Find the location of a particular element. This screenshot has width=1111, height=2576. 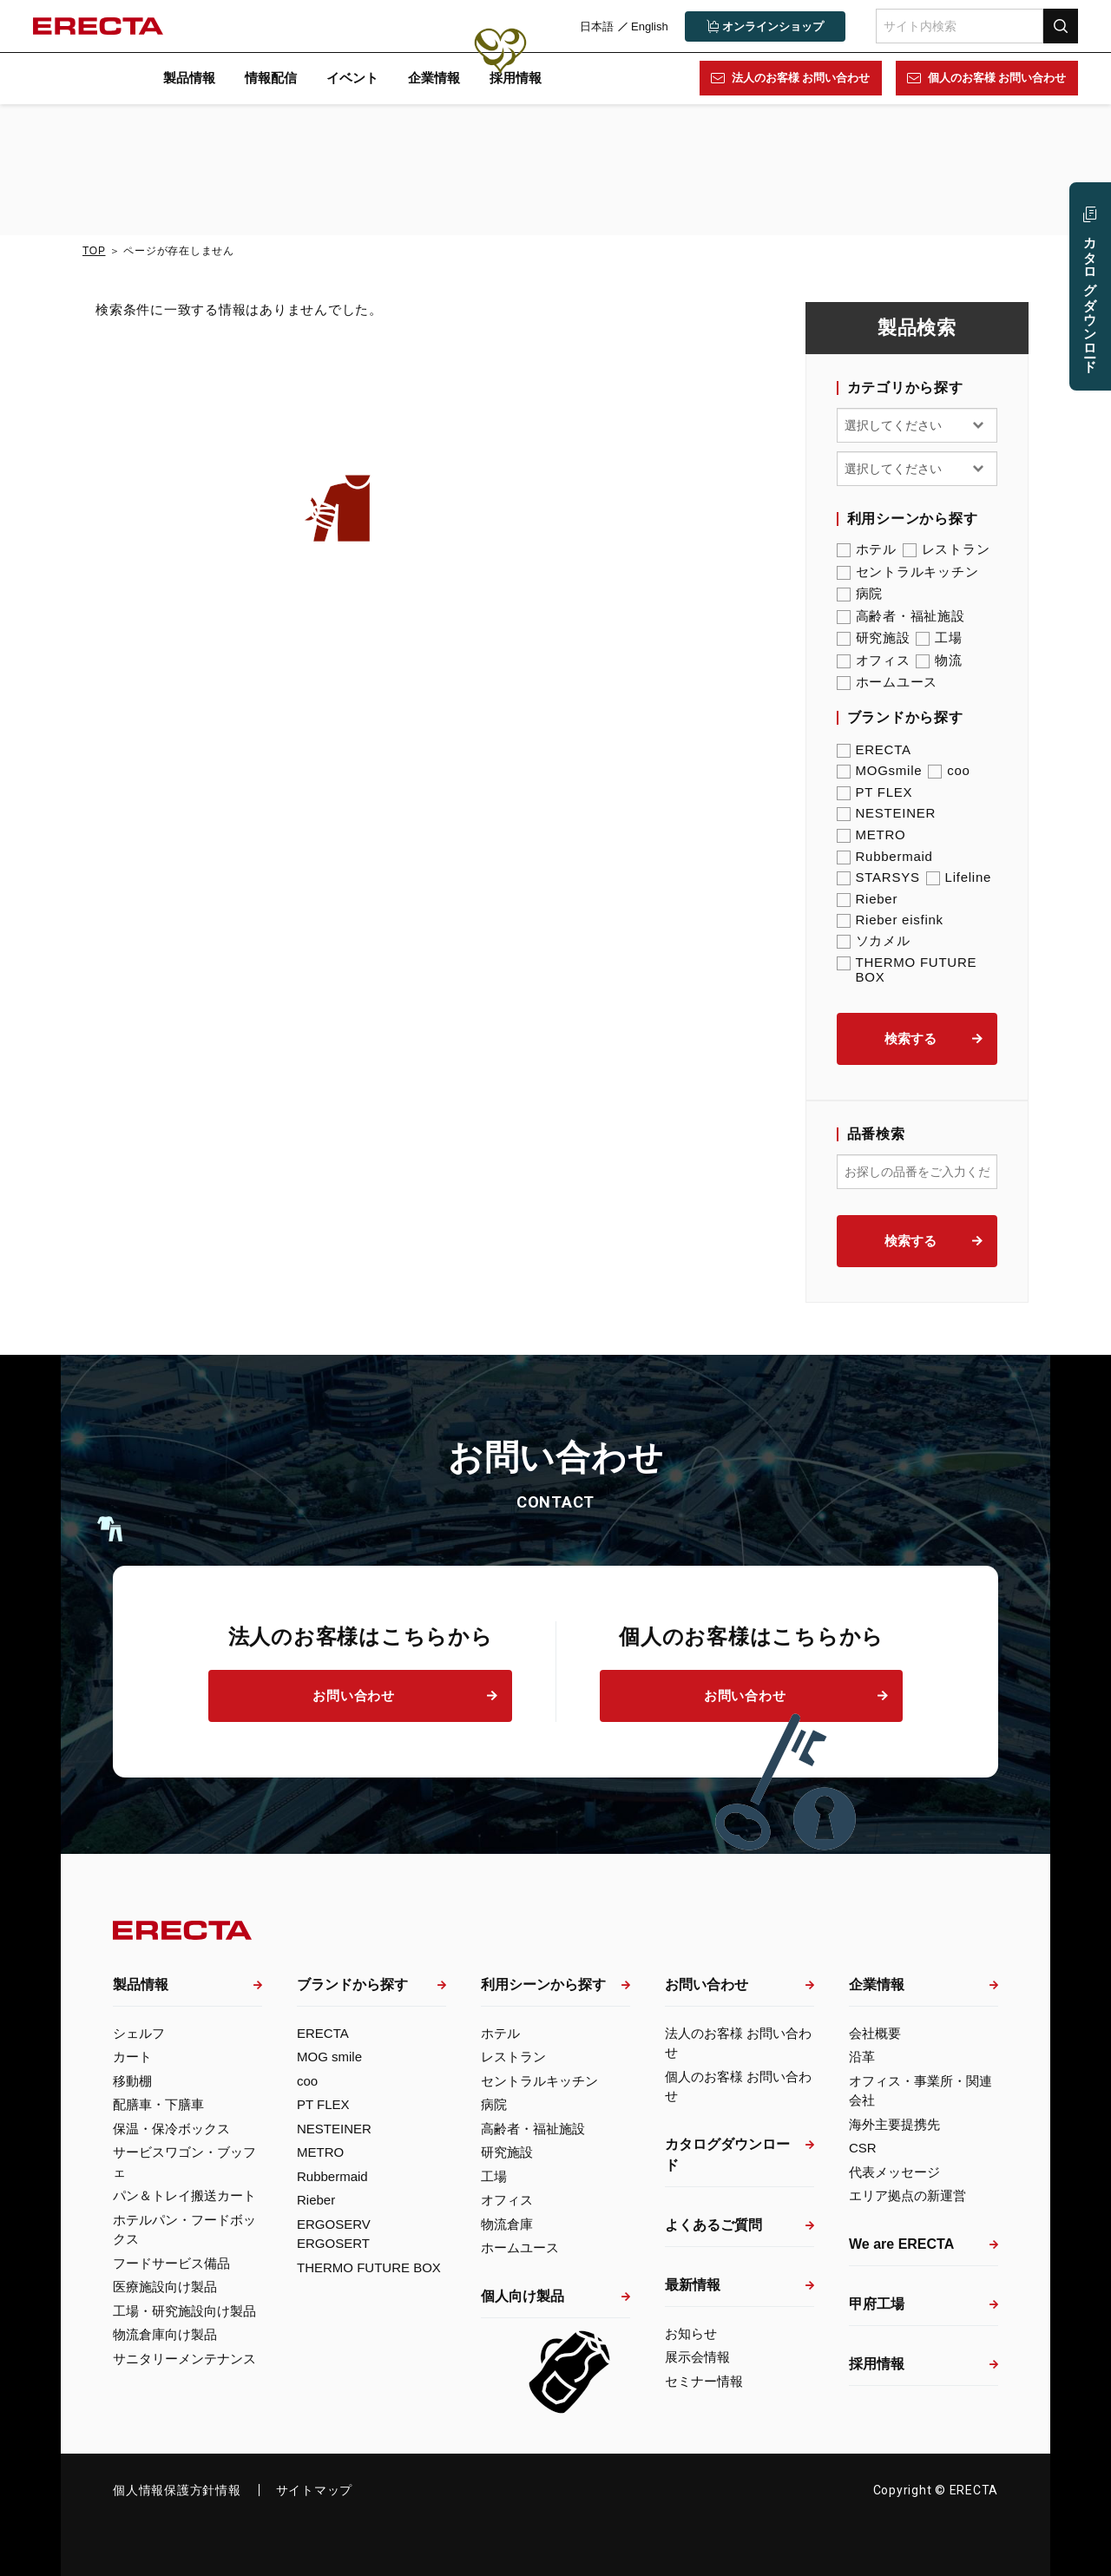

report an injury or health issue is located at coordinates (336, 508).